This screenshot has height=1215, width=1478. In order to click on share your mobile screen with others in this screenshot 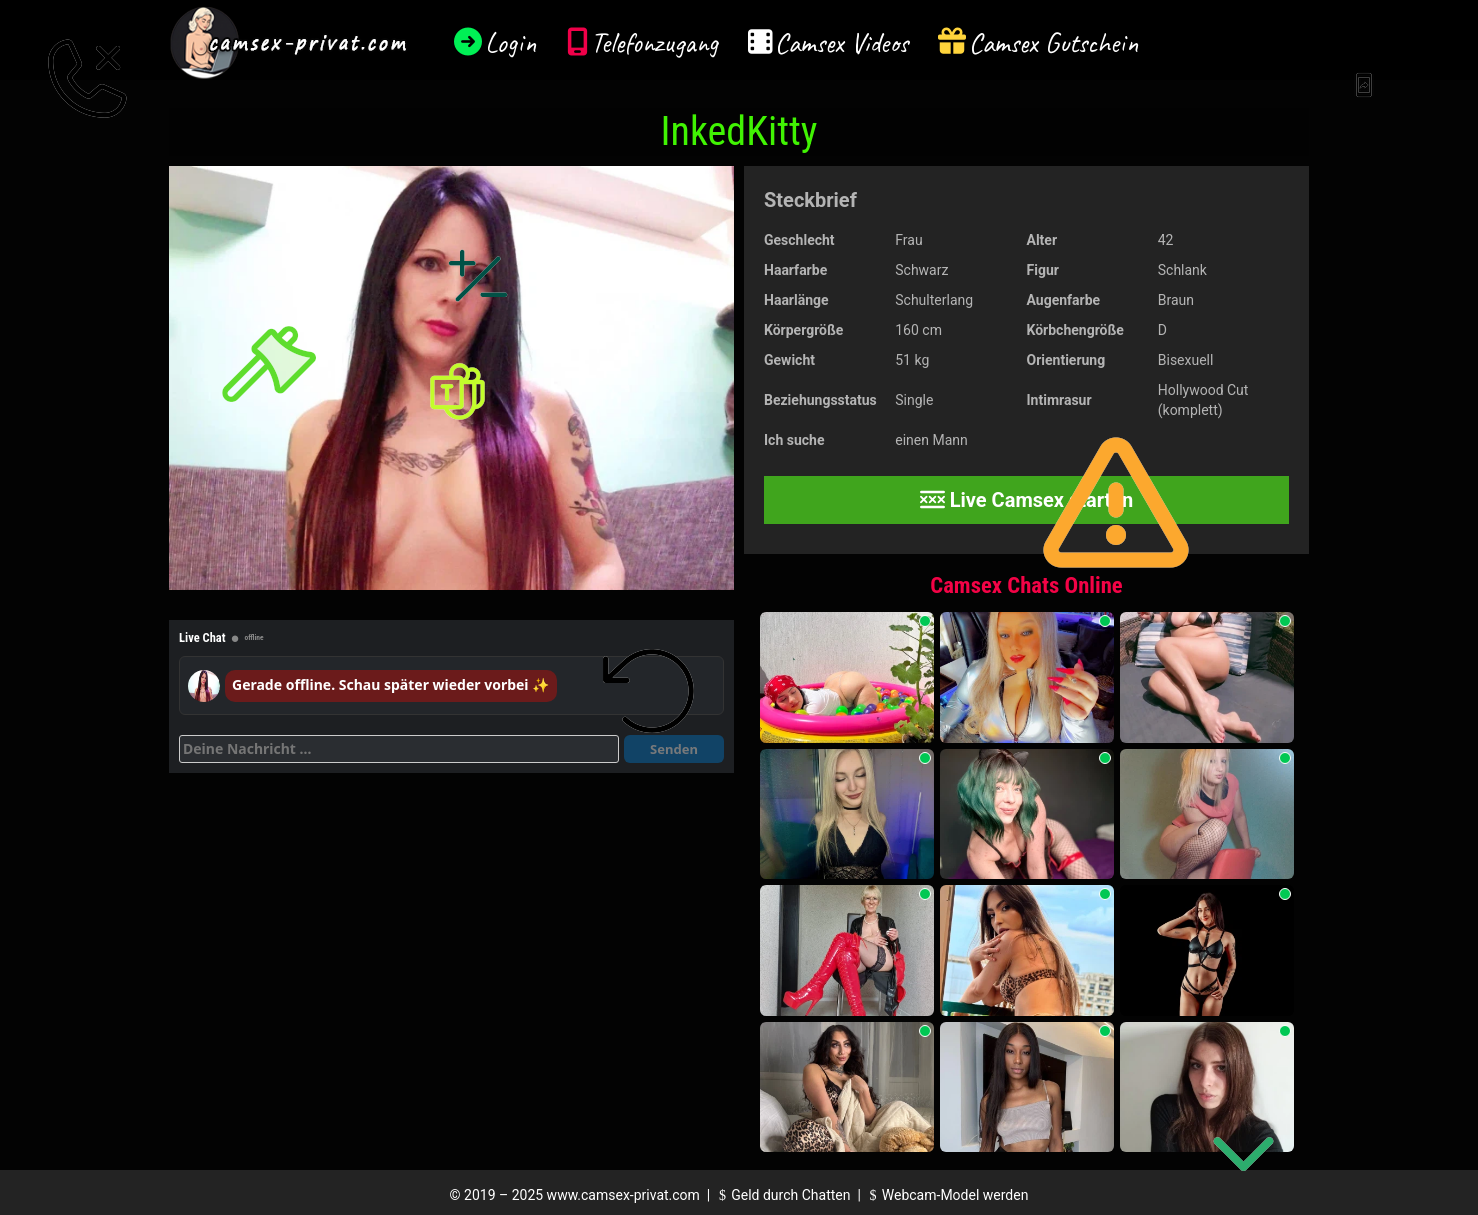, I will do `click(1364, 85)`.